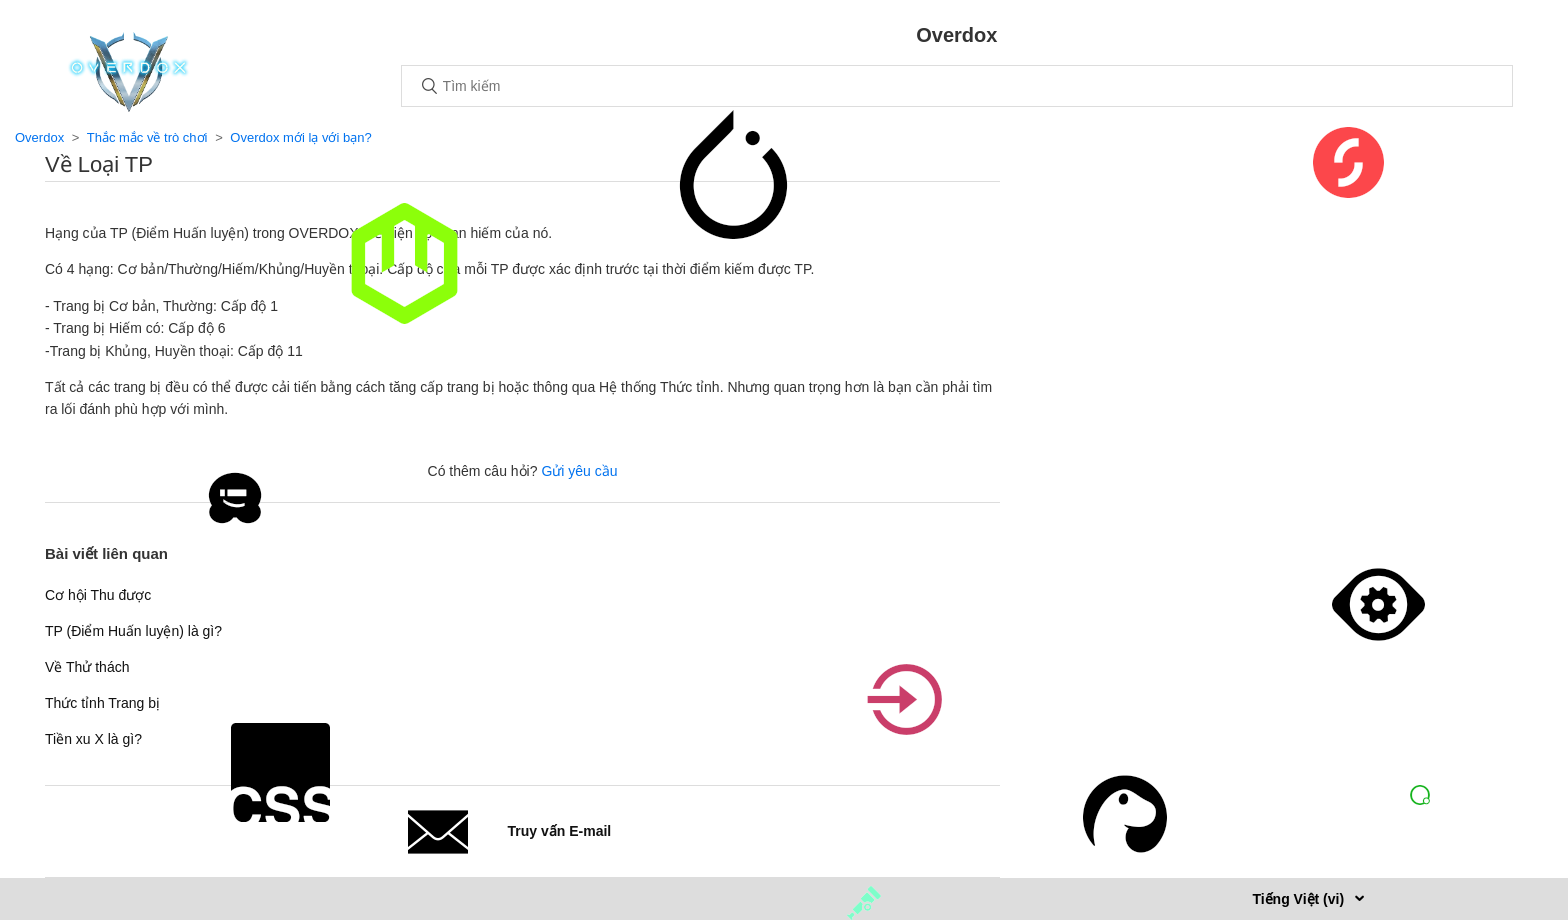  Describe the element at coordinates (404, 263) in the screenshot. I see `wasmcloud platform logo` at that location.